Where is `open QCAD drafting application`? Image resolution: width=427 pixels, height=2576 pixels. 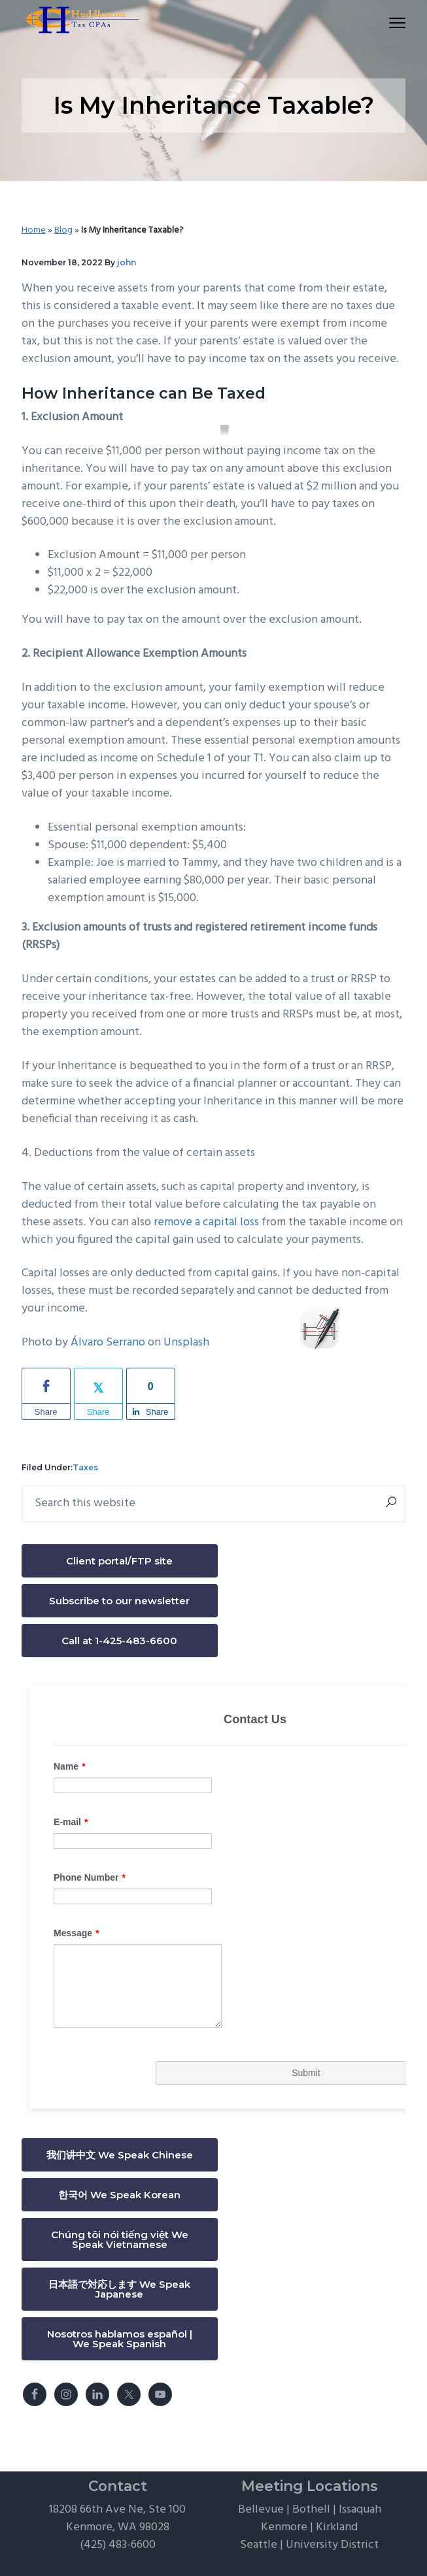 open QCAD drafting application is located at coordinates (319, 1328).